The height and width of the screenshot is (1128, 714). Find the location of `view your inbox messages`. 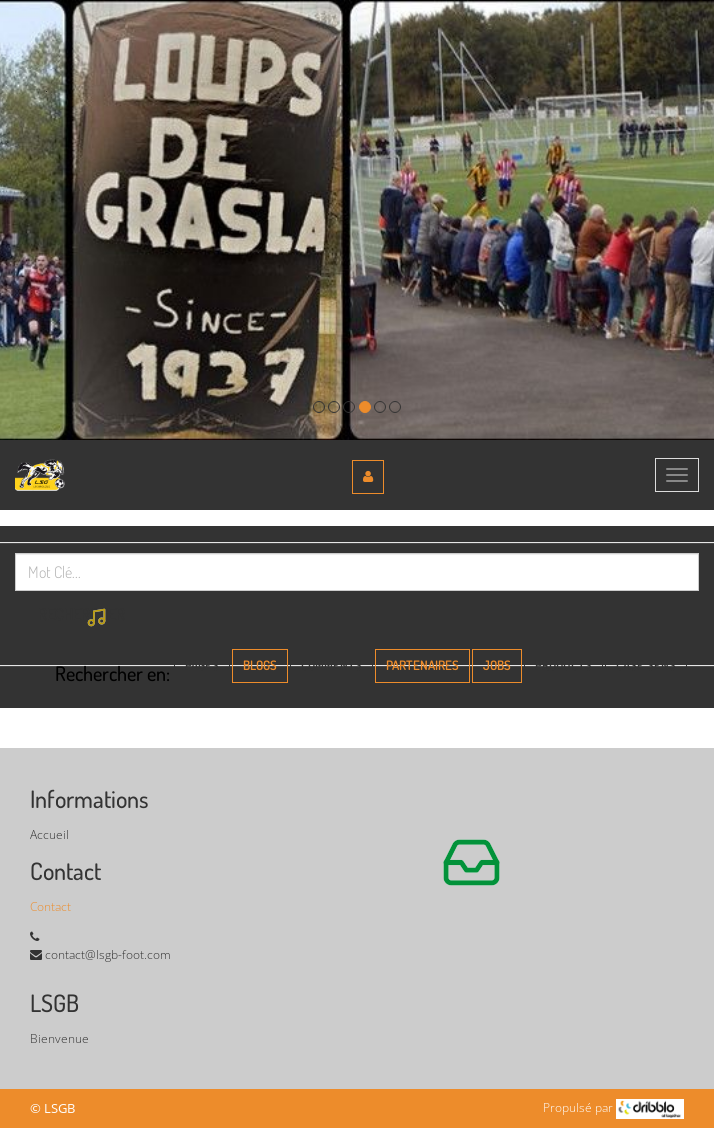

view your inbox messages is located at coordinates (471, 862).